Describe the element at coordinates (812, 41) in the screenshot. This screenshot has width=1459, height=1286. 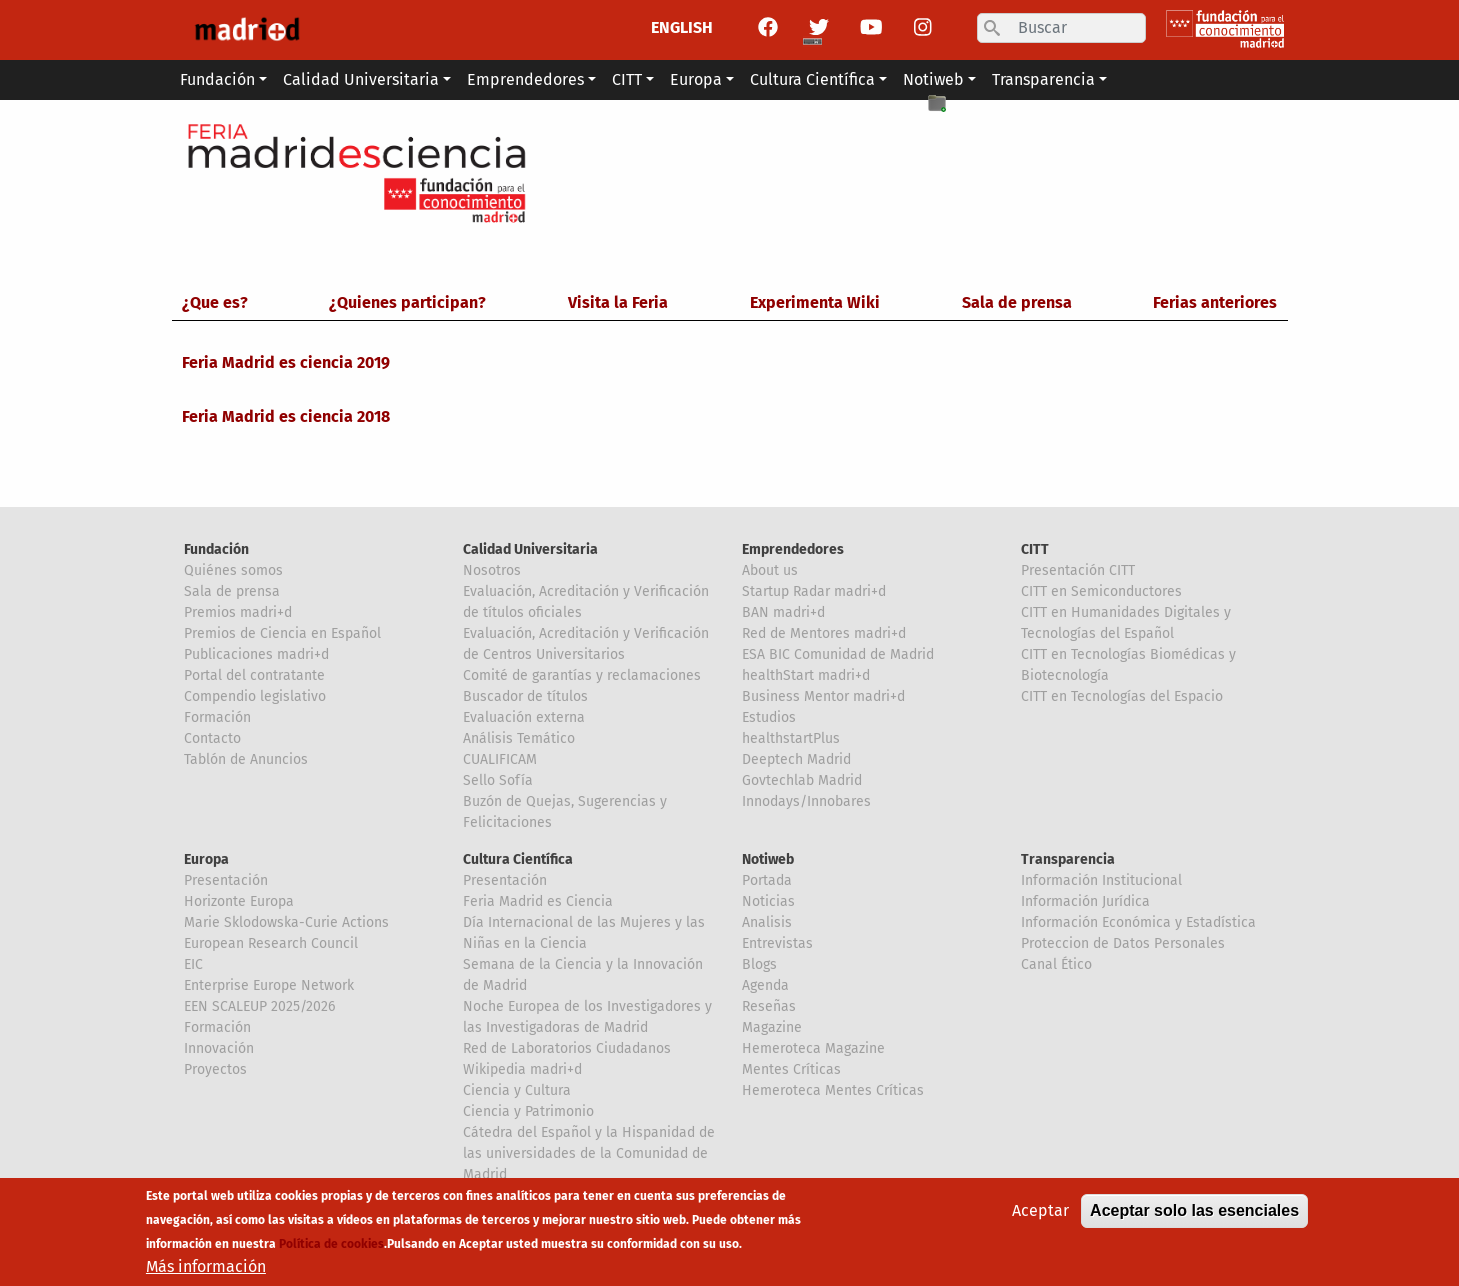
I see `connect or manage a wireless keyboard` at that location.